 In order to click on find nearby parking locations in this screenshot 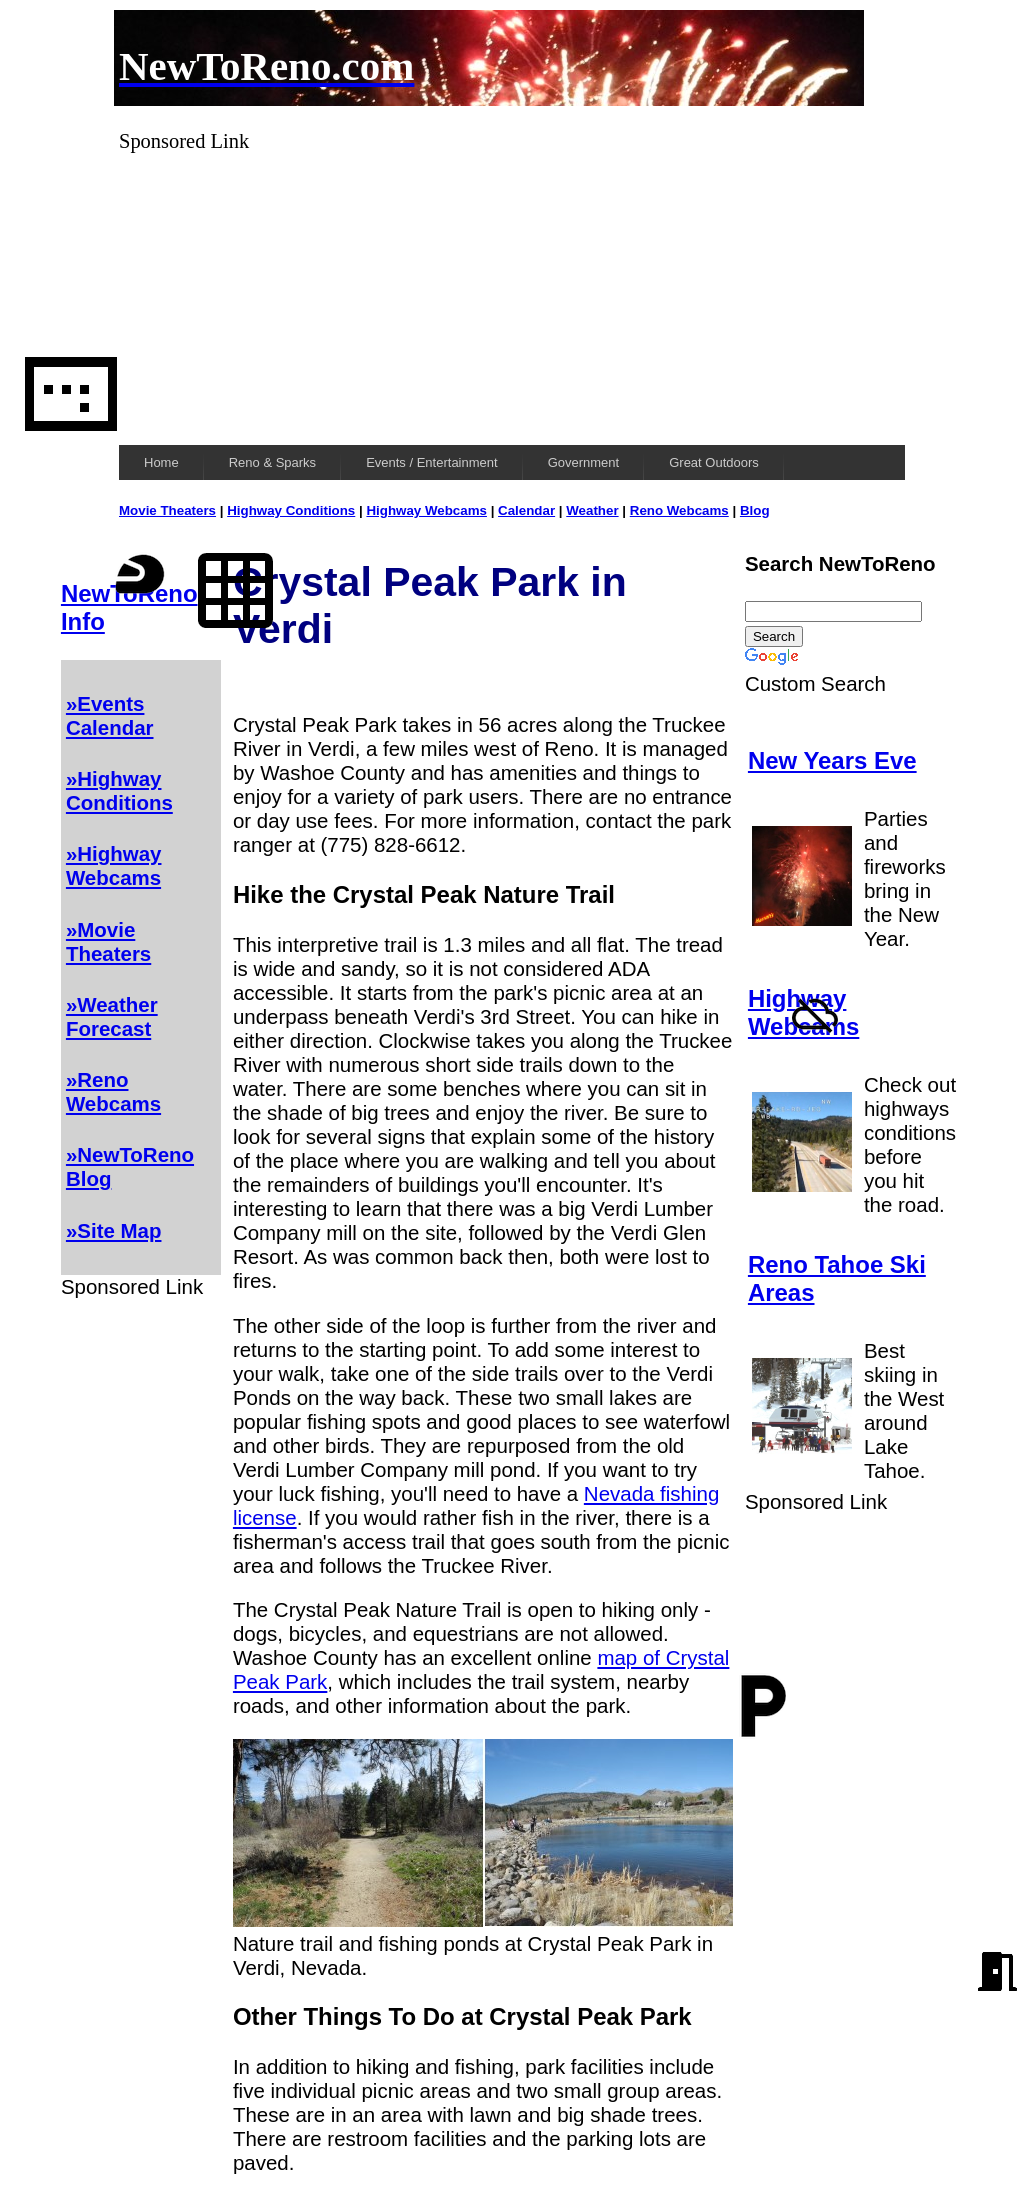, I will do `click(762, 1706)`.